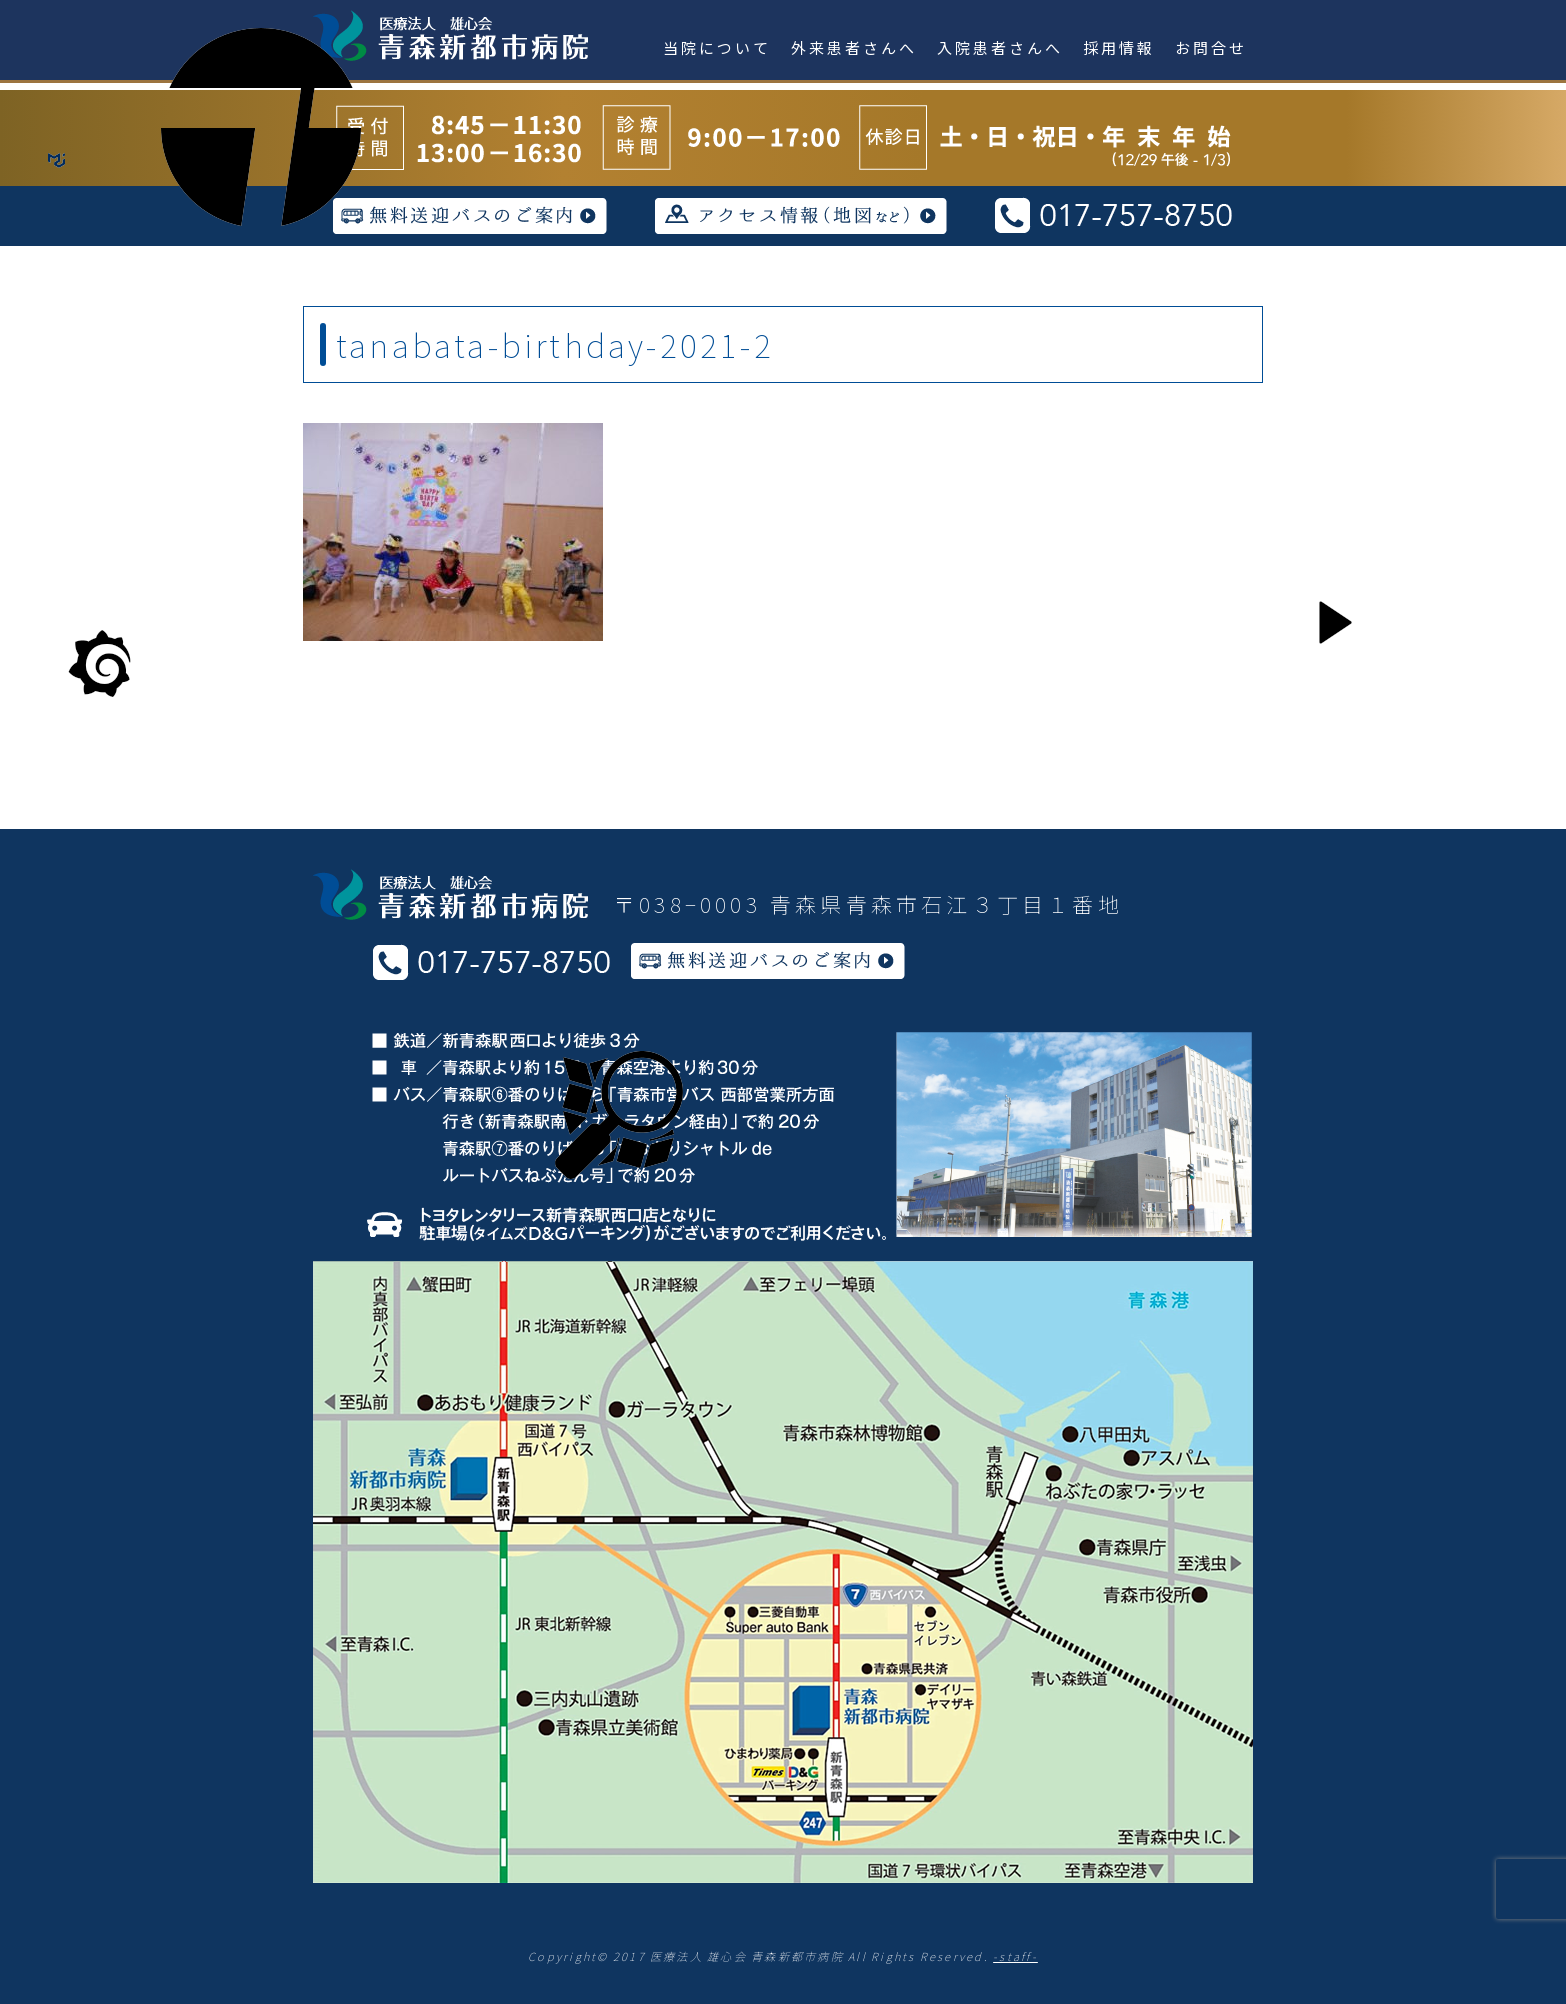 Image resolution: width=1566 pixels, height=2004 pixels. Describe the element at coordinates (1330, 622) in the screenshot. I see `play media content` at that location.